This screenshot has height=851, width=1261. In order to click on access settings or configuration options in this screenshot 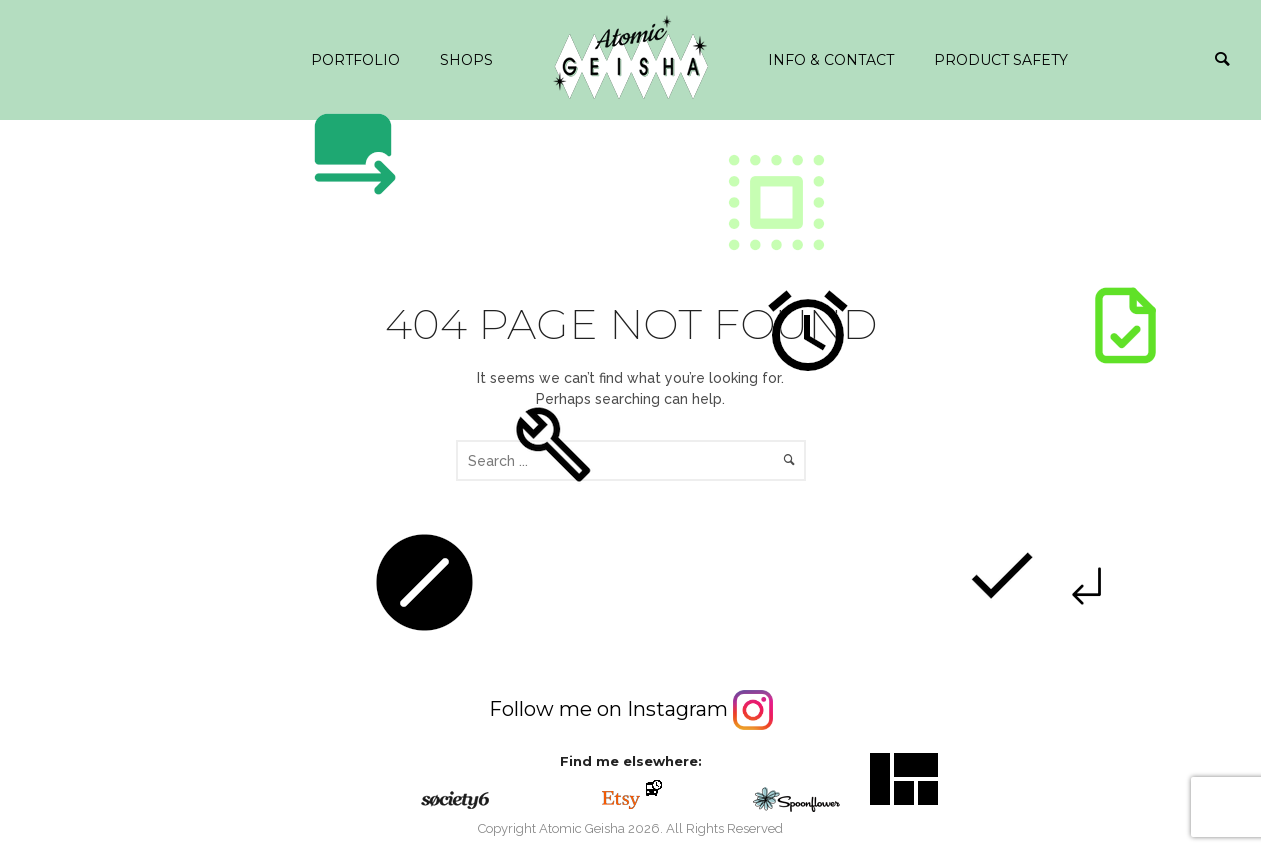, I will do `click(553, 444)`.